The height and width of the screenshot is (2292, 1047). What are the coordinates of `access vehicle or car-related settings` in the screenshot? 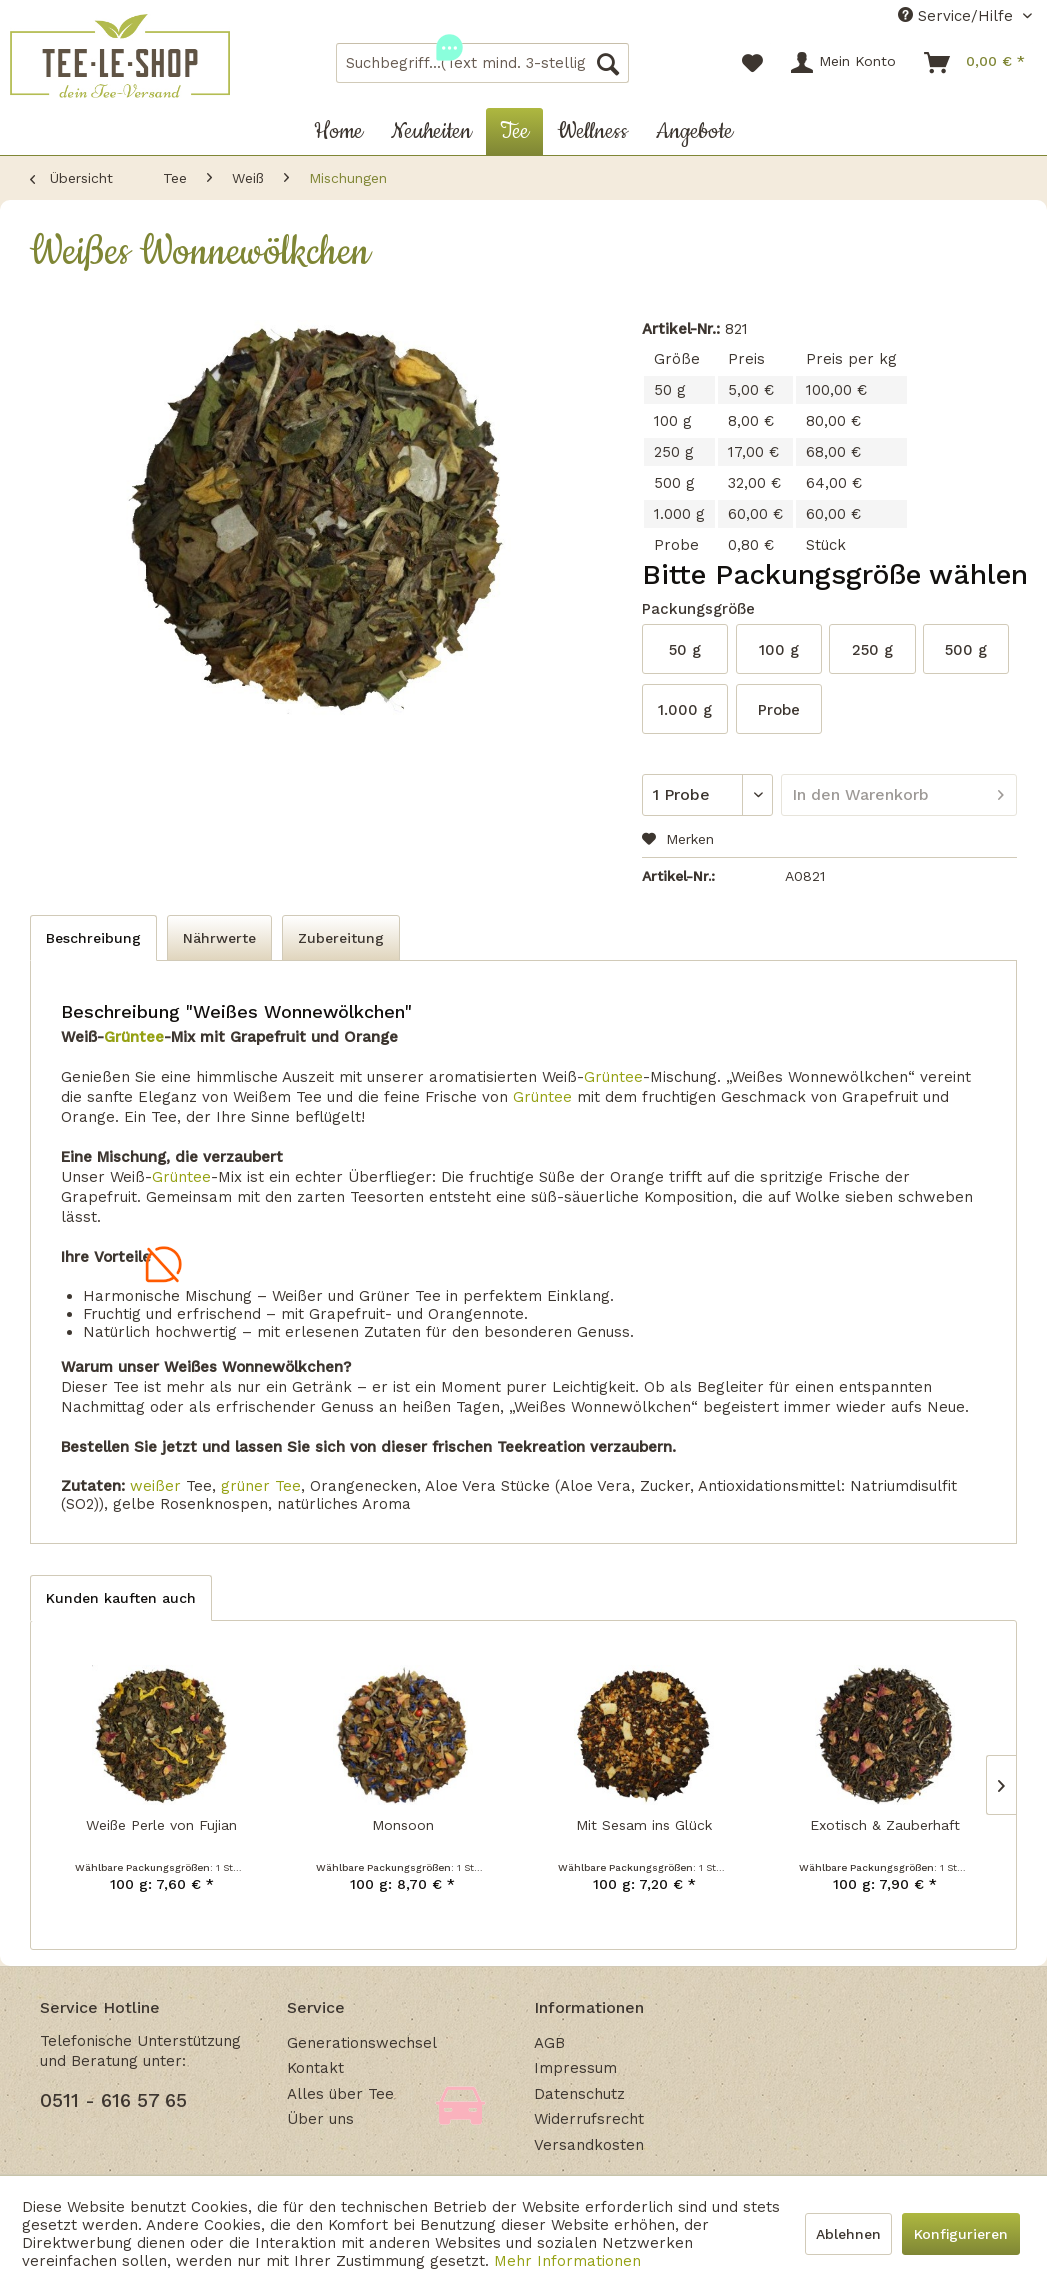 It's located at (460, 2106).